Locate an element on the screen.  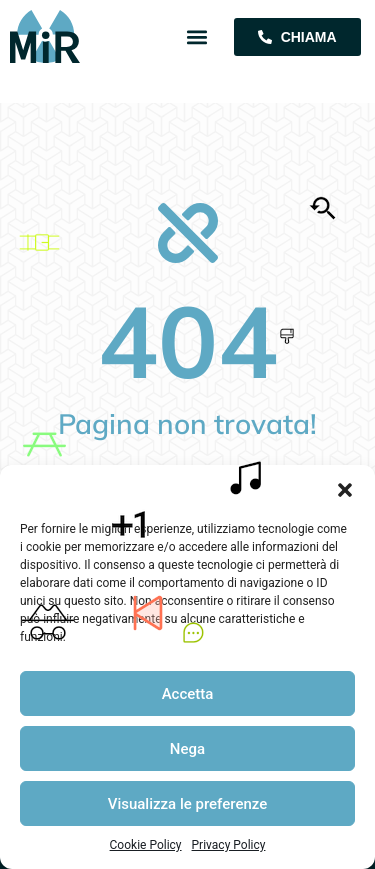
access music library or audio files is located at coordinates (247, 478).